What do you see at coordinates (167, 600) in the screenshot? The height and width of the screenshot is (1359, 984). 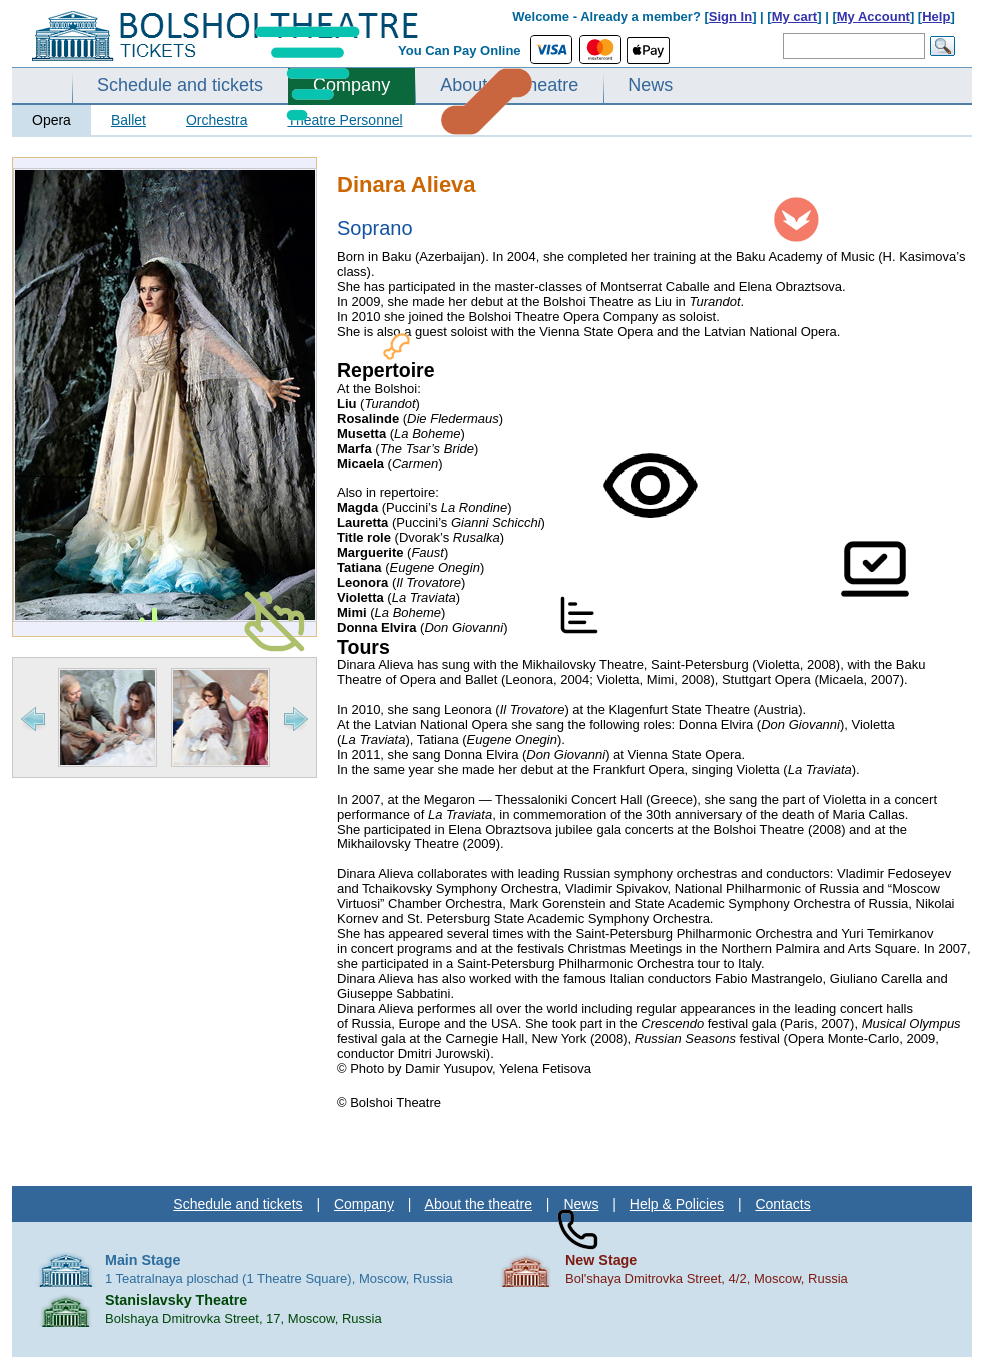 I see `indicates weak signal strength` at bounding box center [167, 600].